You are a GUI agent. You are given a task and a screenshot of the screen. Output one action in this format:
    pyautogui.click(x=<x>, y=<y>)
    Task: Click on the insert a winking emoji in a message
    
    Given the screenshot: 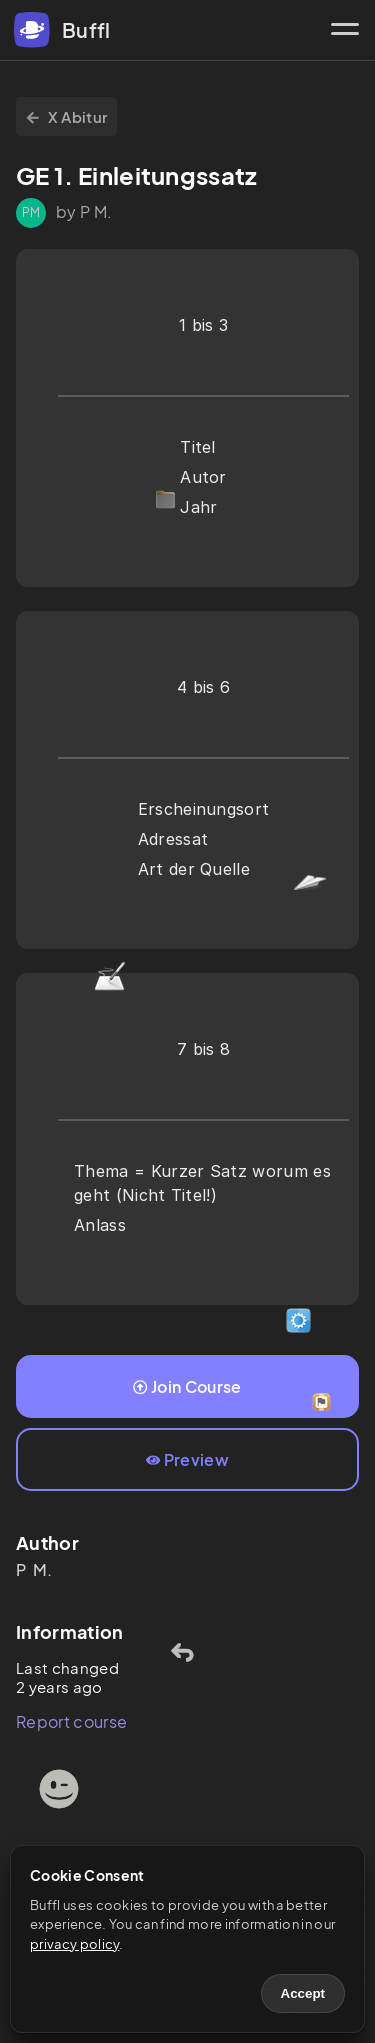 What is the action you would take?
    pyautogui.click(x=59, y=1789)
    